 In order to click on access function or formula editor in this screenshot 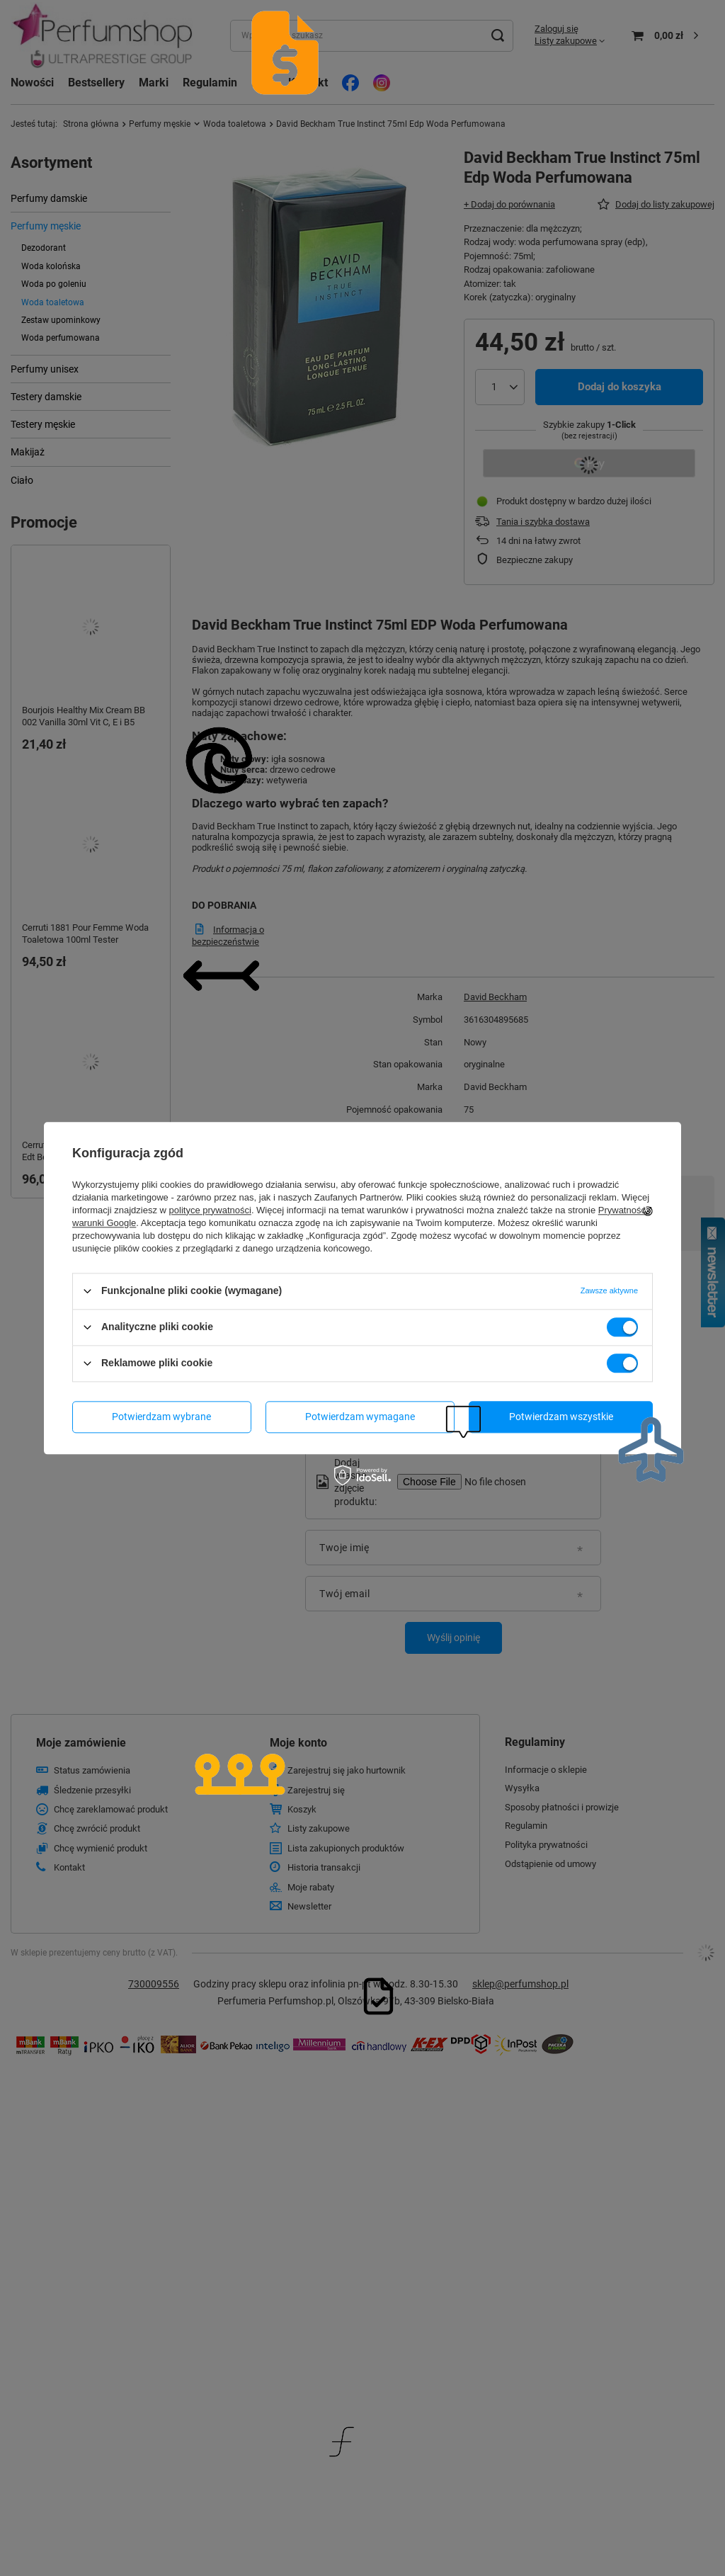, I will do `click(341, 2441)`.